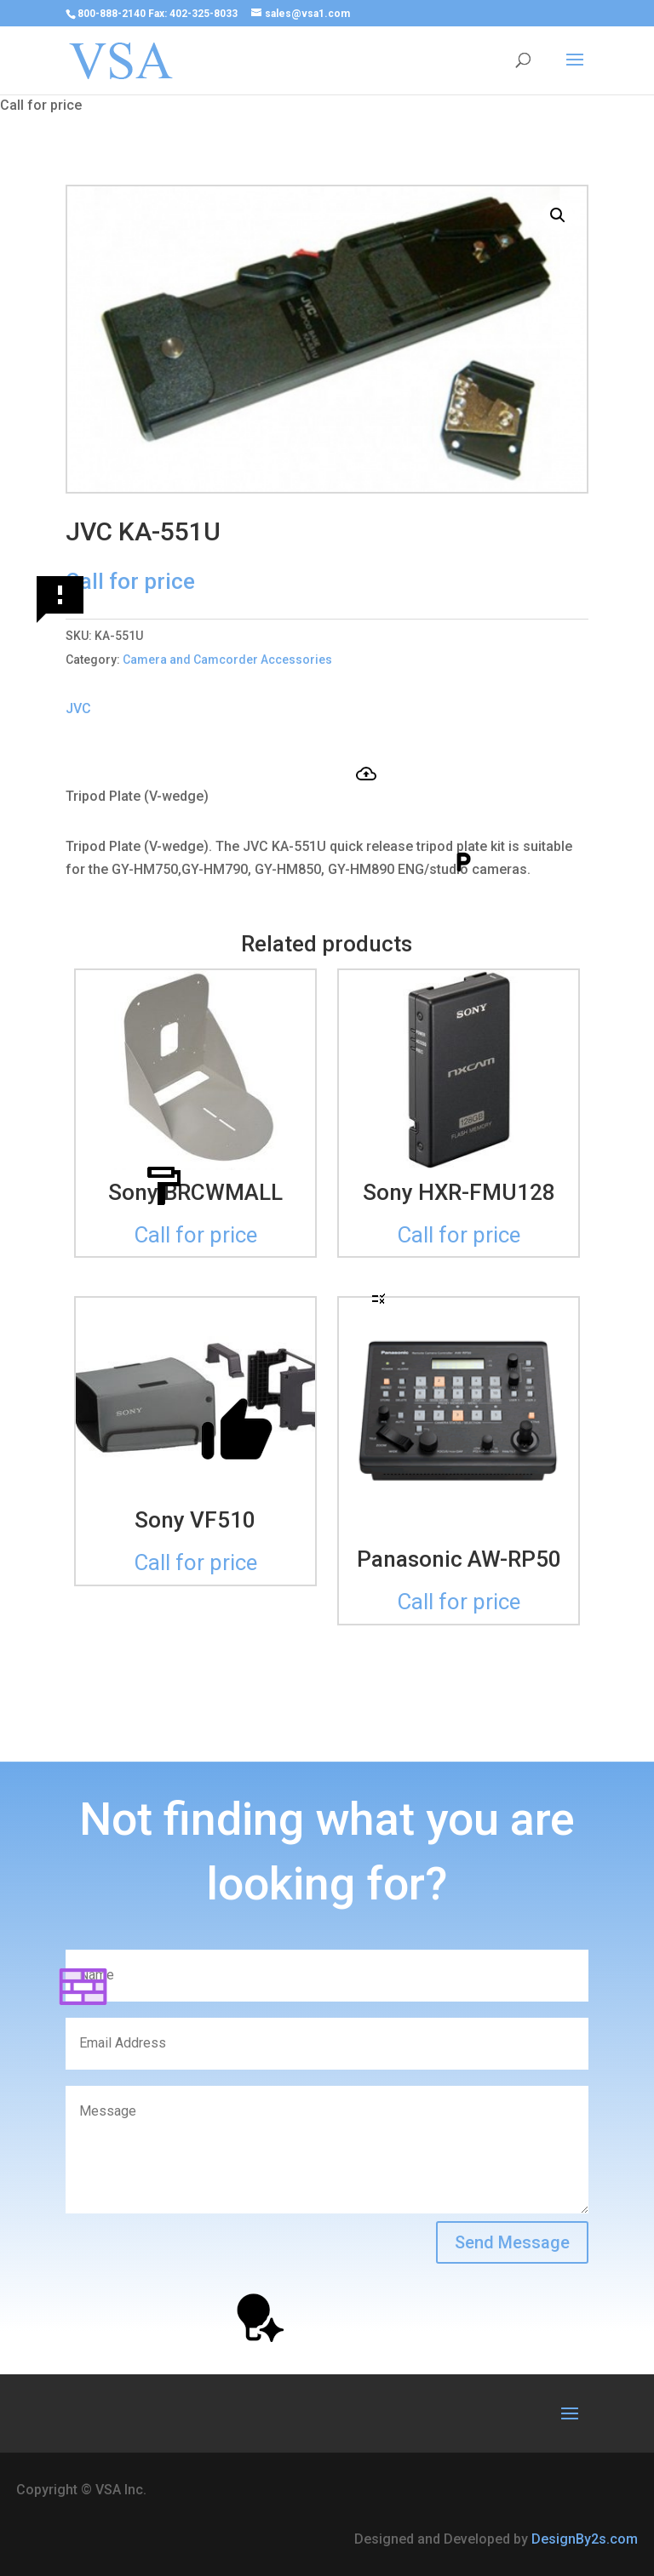 This screenshot has width=654, height=2576. Describe the element at coordinates (379, 1299) in the screenshot. I see `view validation rules or criteria` at that location.